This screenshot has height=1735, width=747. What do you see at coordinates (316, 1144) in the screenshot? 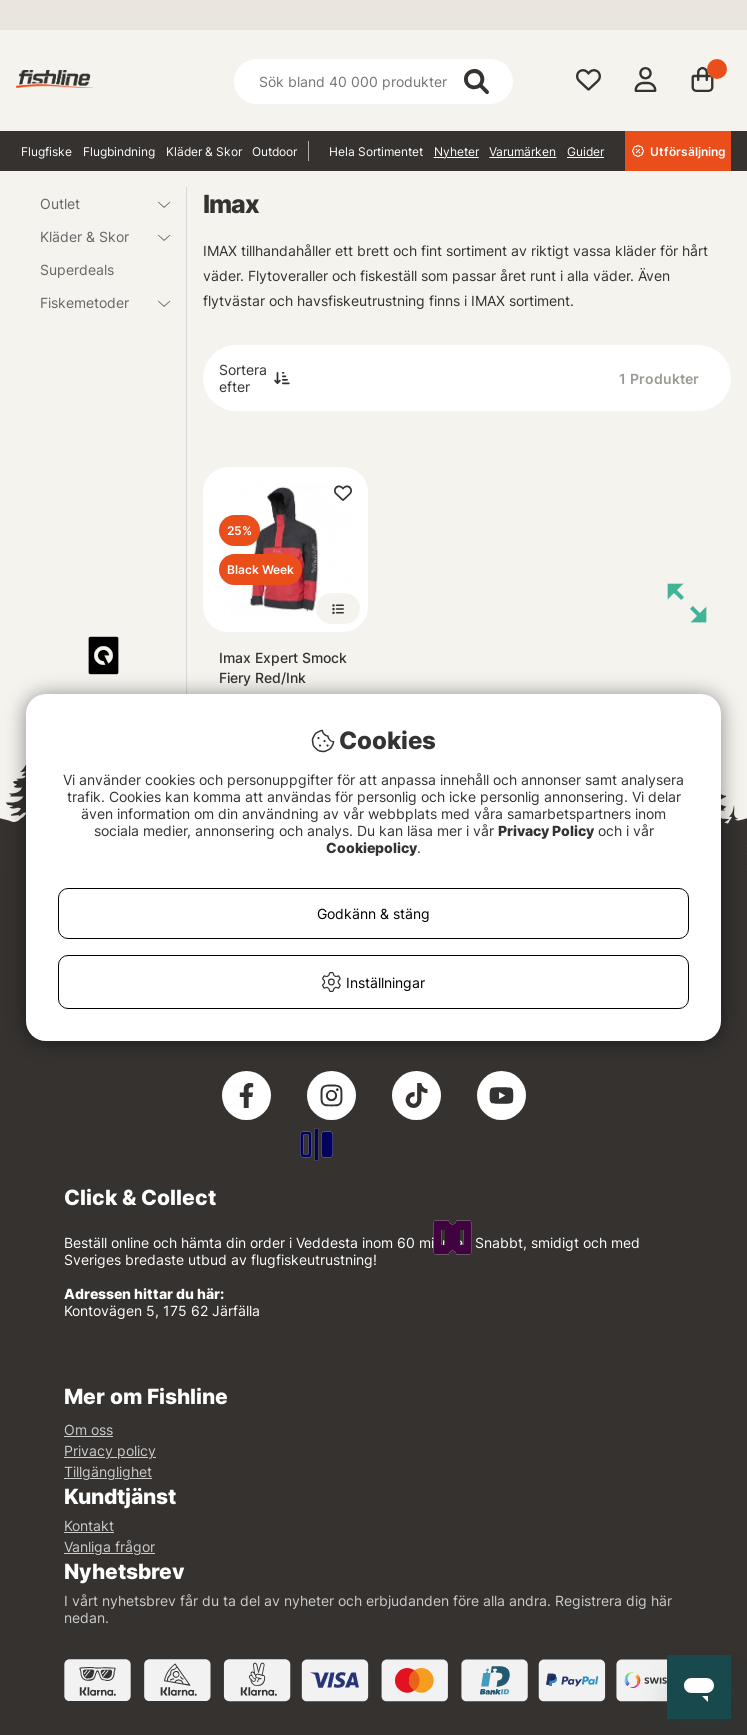
I see `flip image horizontally` at bounding box center [316, 1144].